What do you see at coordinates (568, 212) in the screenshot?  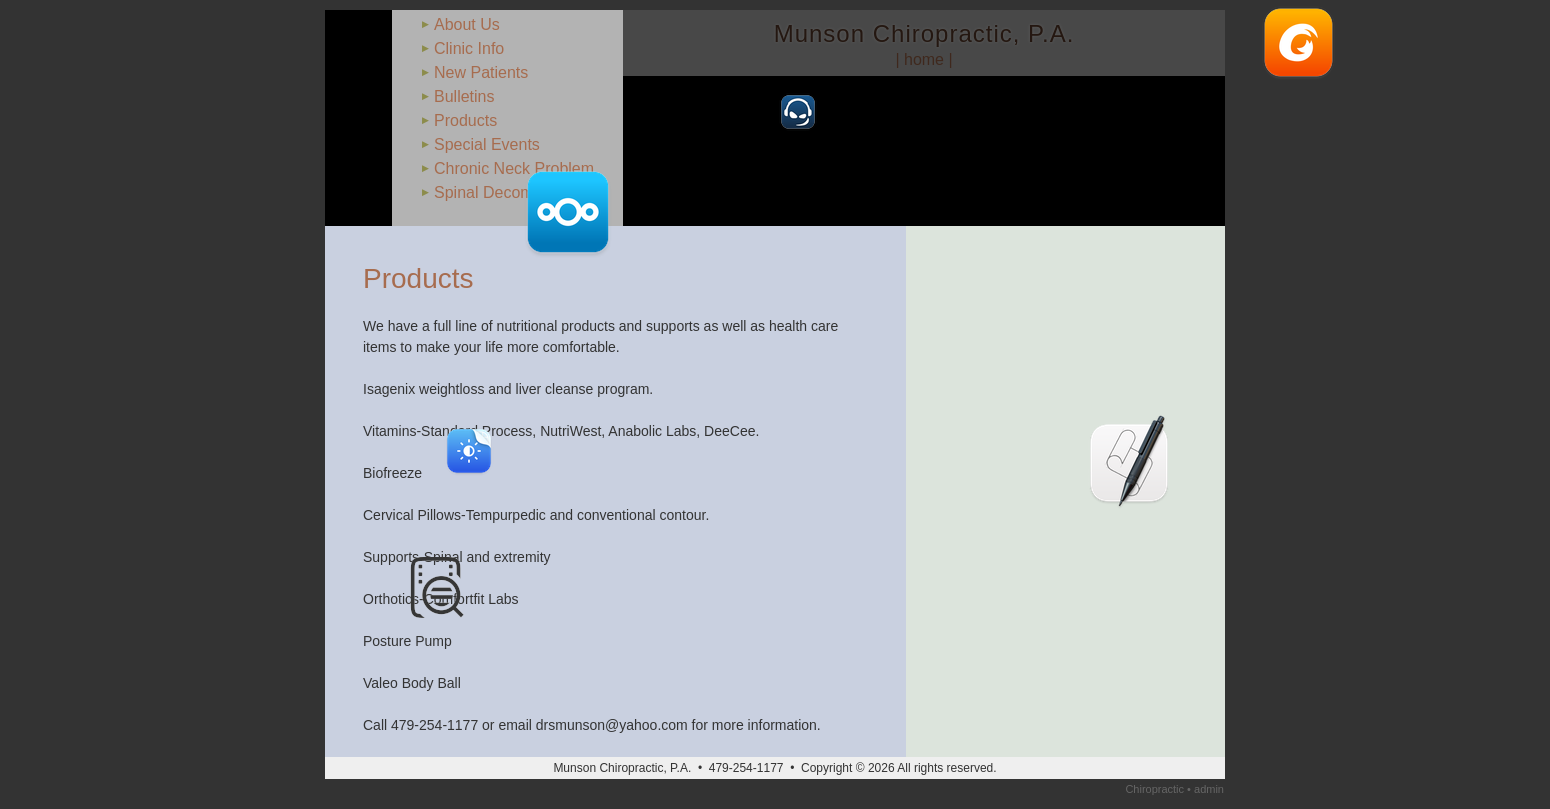 I see `open ownCloud file sync and sharing app` at bounding box center [568, 212].